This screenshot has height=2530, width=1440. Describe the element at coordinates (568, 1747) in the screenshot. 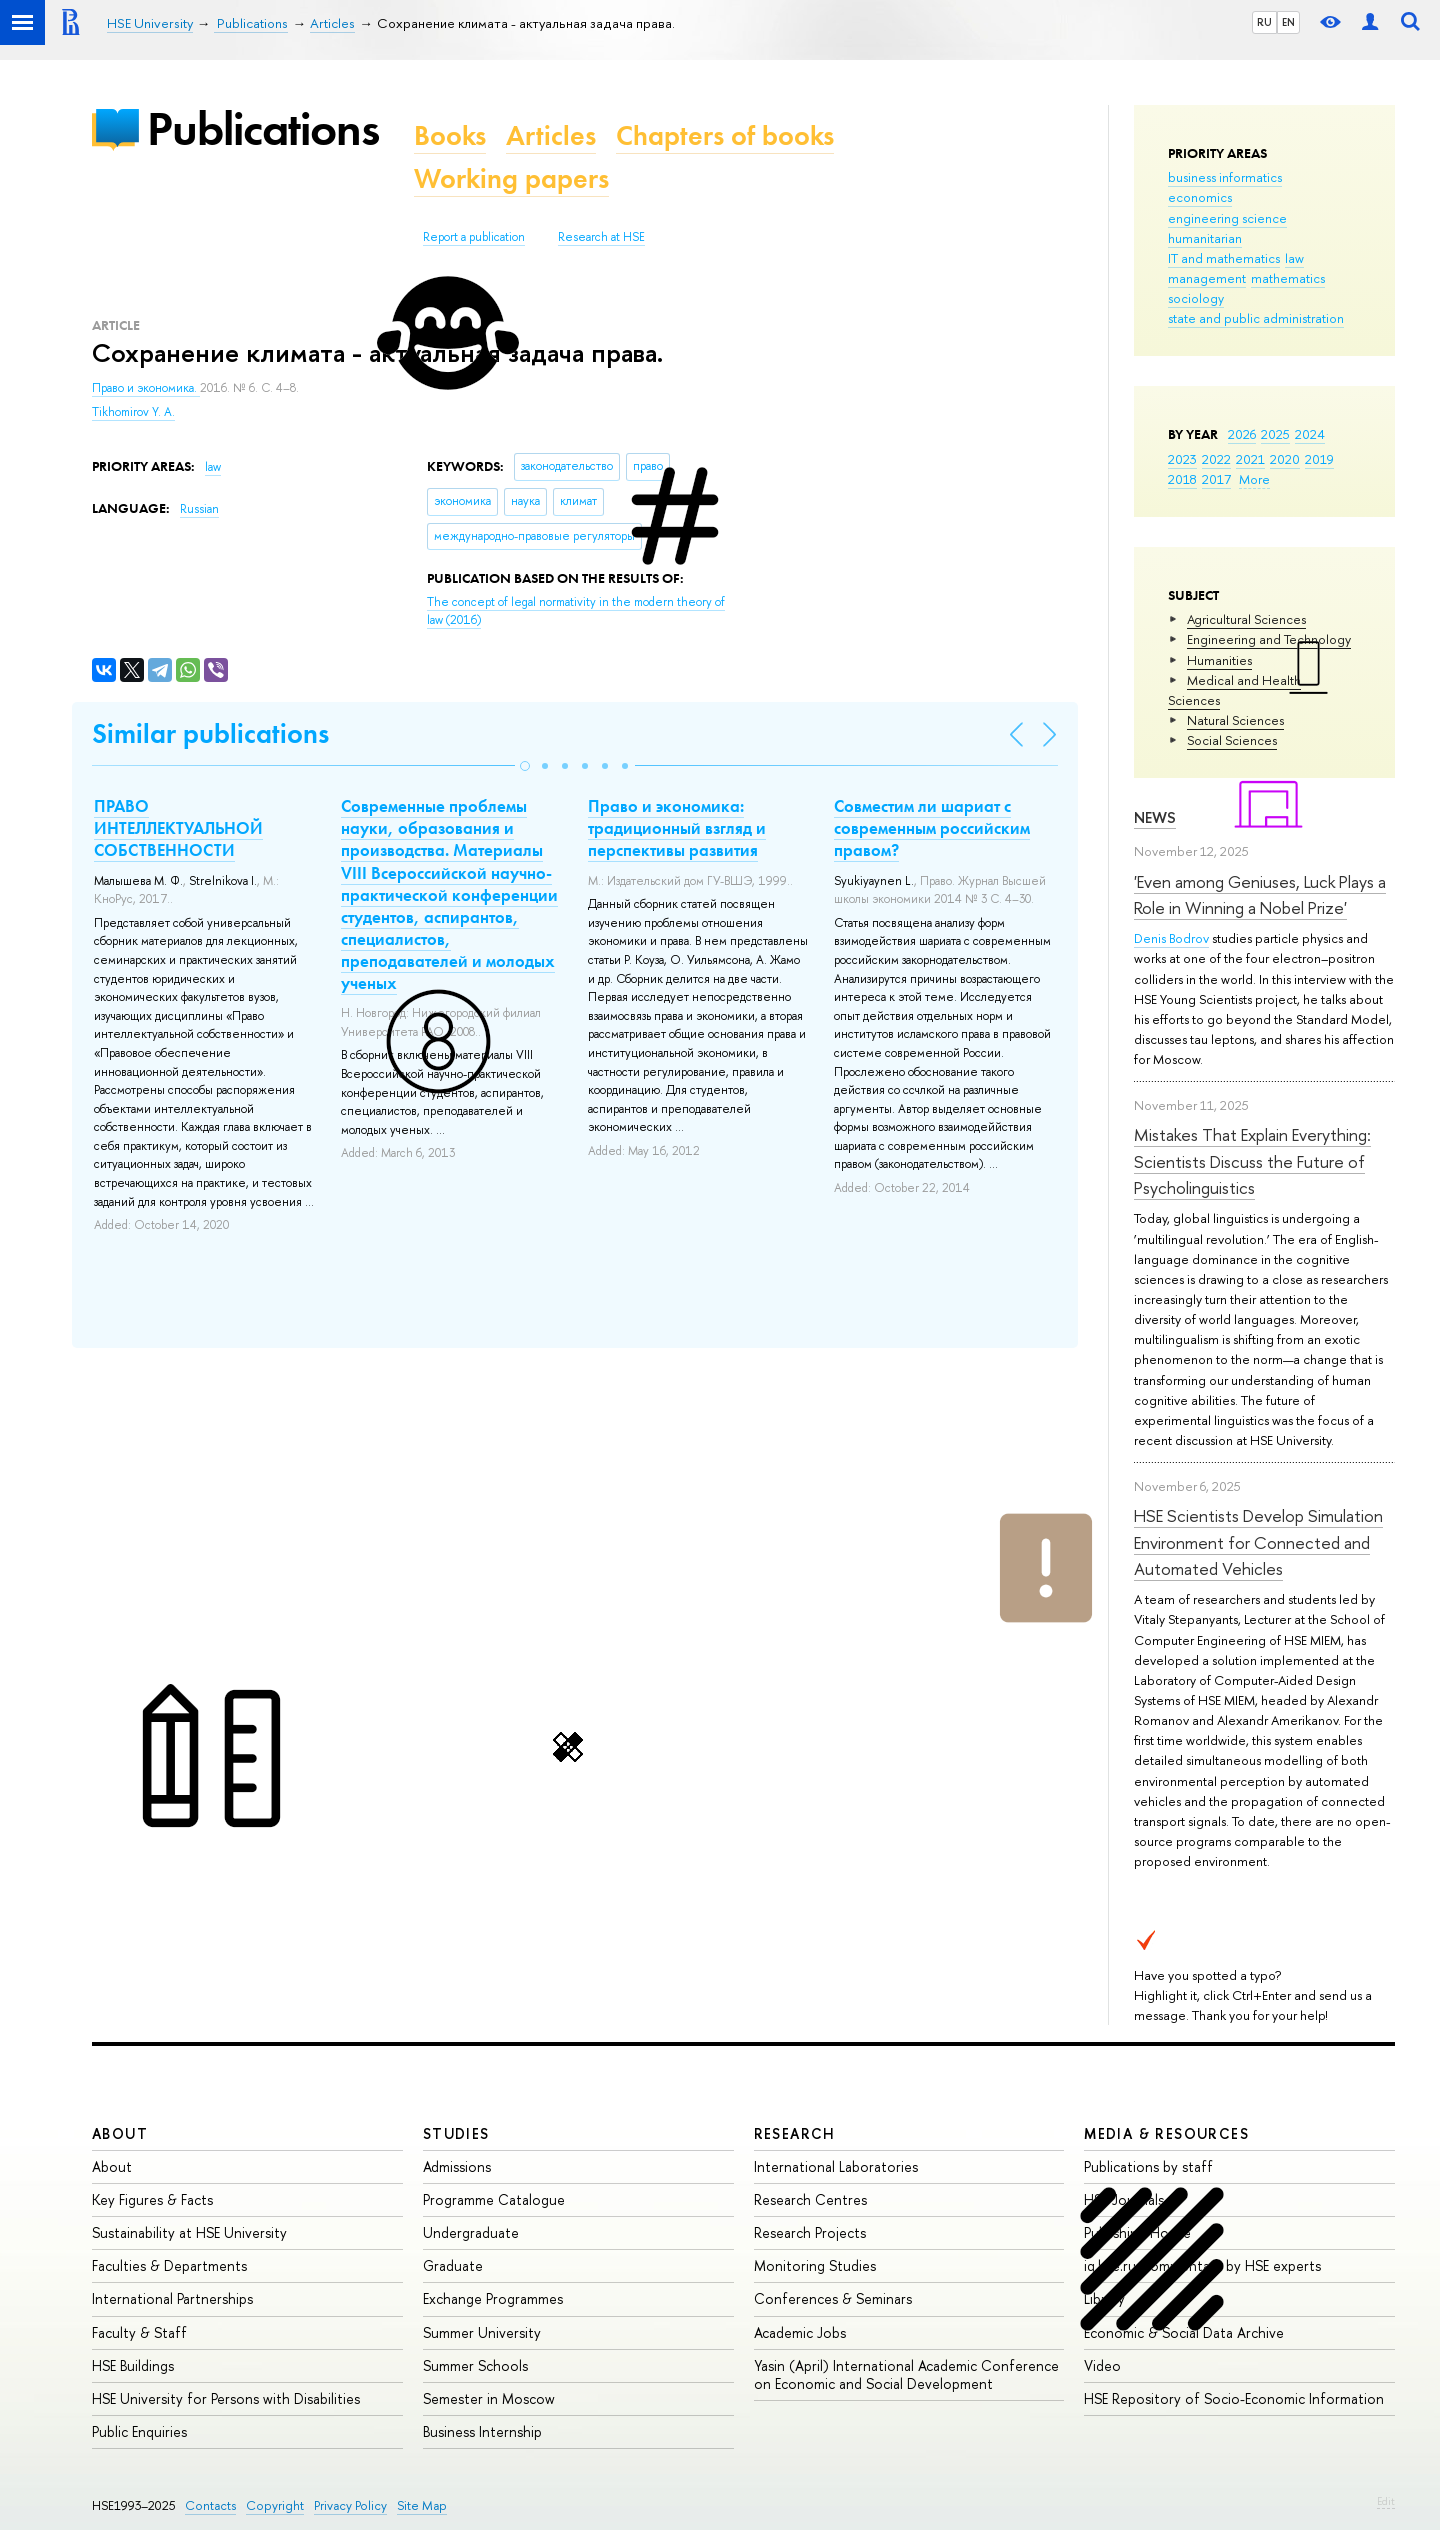

I see `apply healing or spot removal tool` at that location.